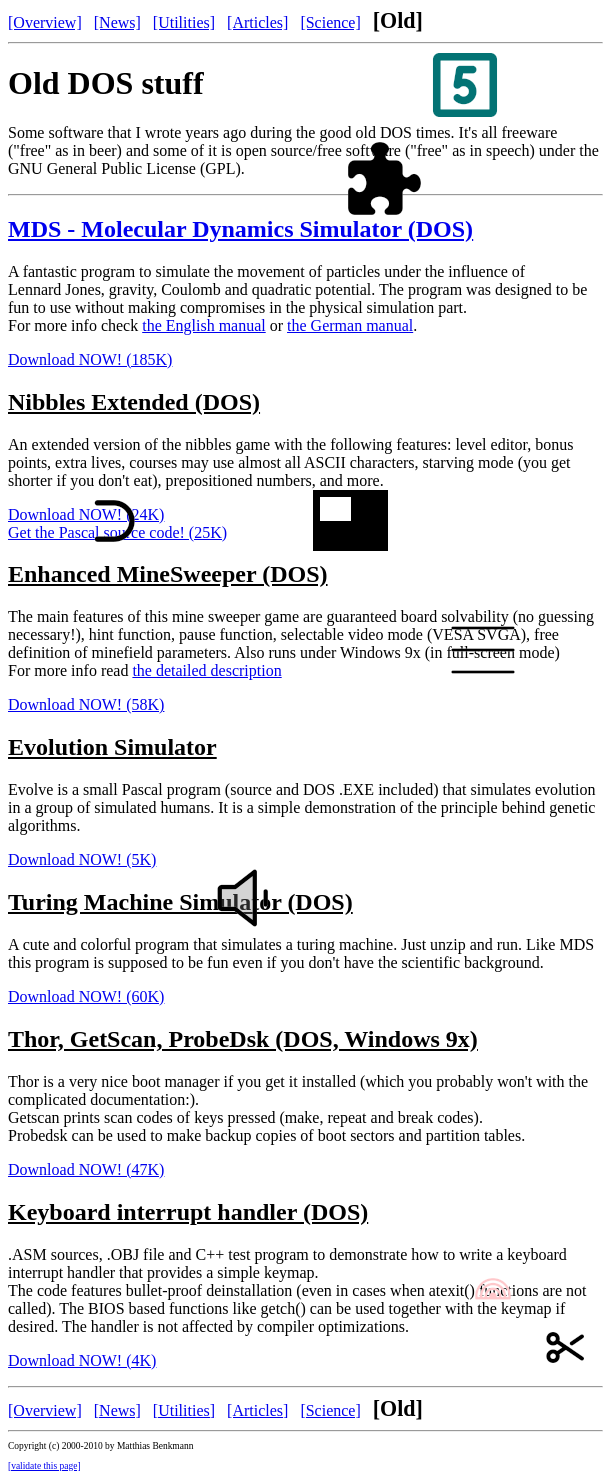 The height and width of the screenshot is (1480, 611). What do you see at coordinates (350, 520) in the screenshot?
I see `view featured video content` at bounding box center [350, 520].